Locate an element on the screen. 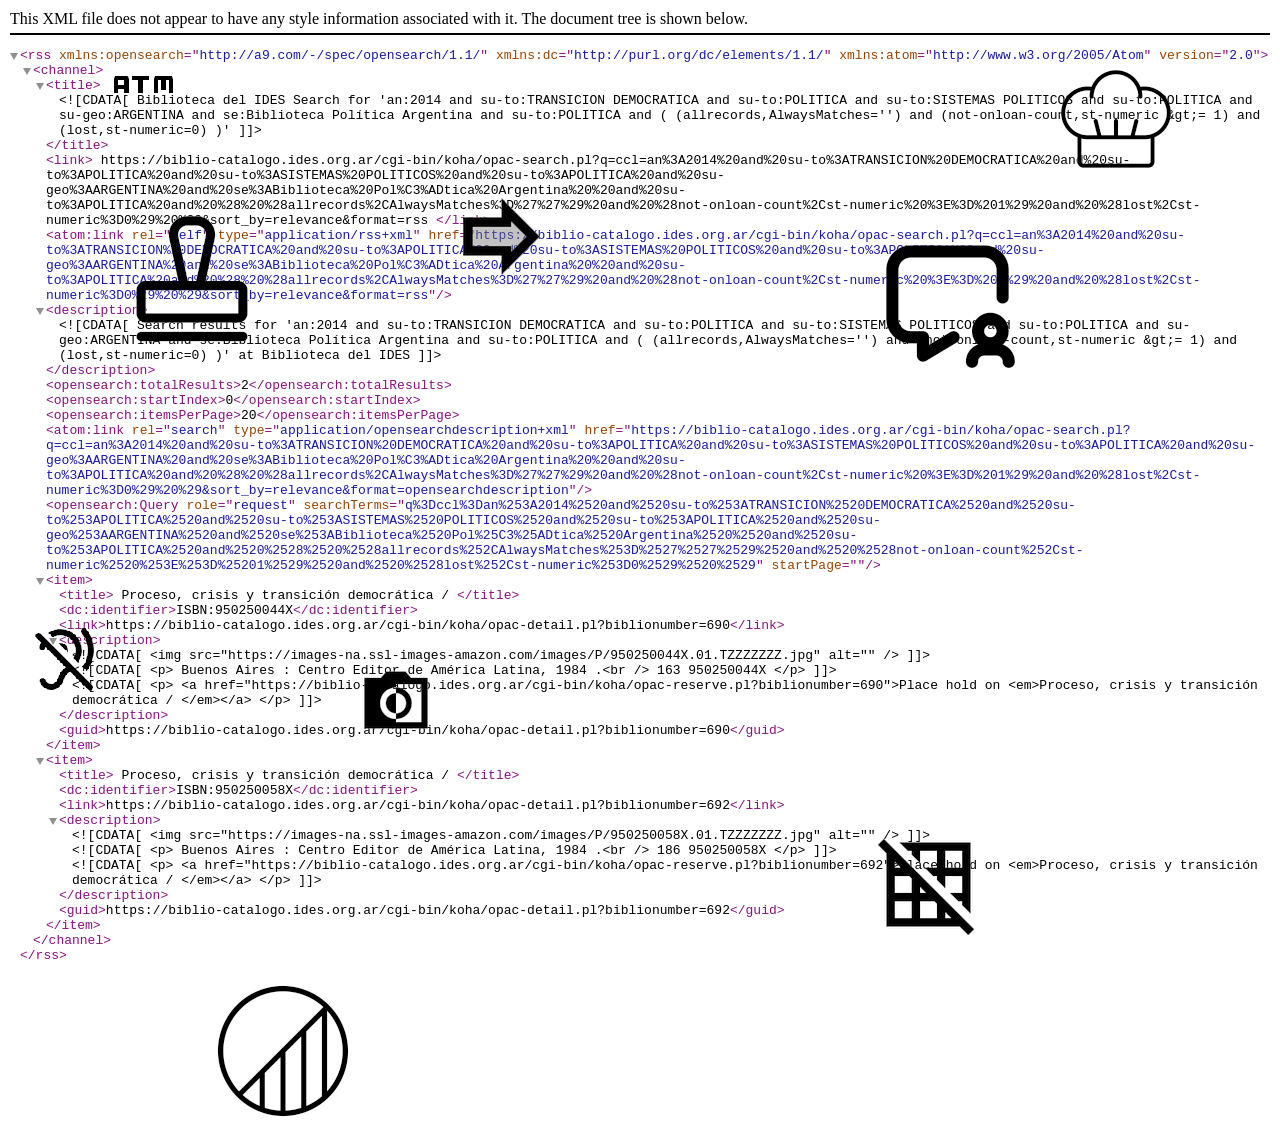 This screenshot has width=1280, height=1146. view message from a specific user is located at coordinates (947, 300).